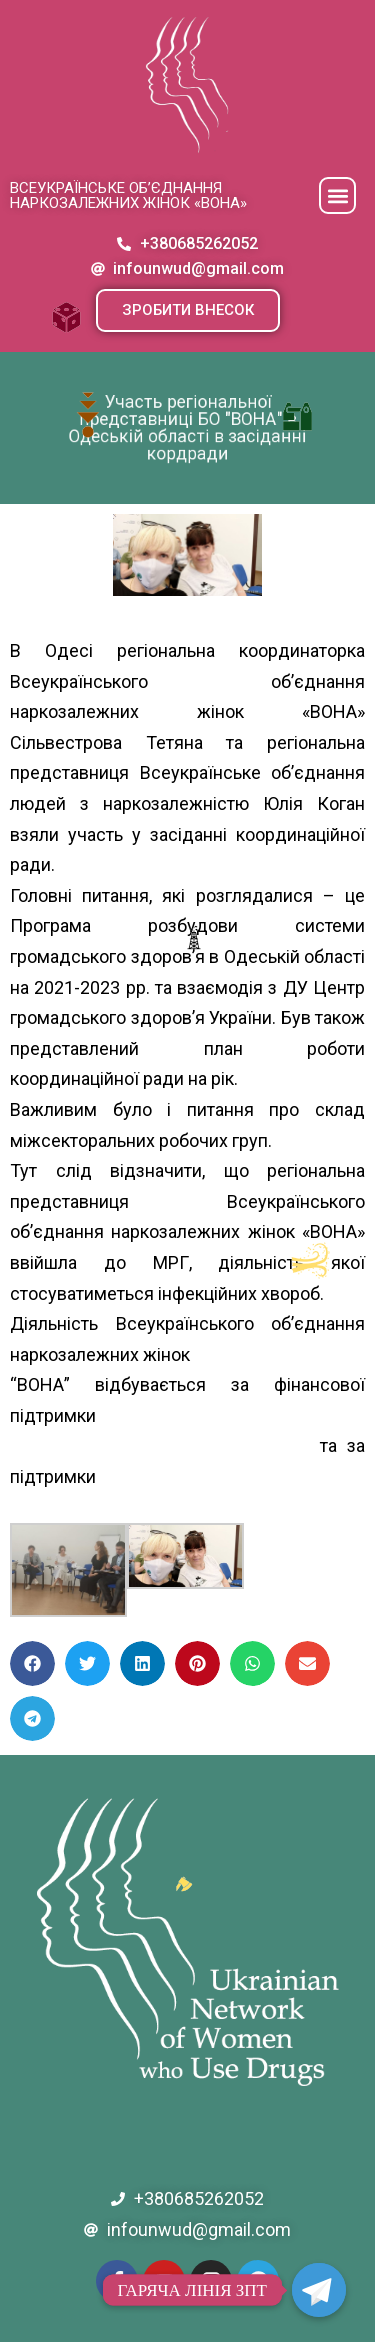 The image size is (375, 2342). What do you see at coordinates (310, 1260) in the screenshot?
I see `indicates sandstorm or dust storm weather condition` at bounding box center [310, 1260].